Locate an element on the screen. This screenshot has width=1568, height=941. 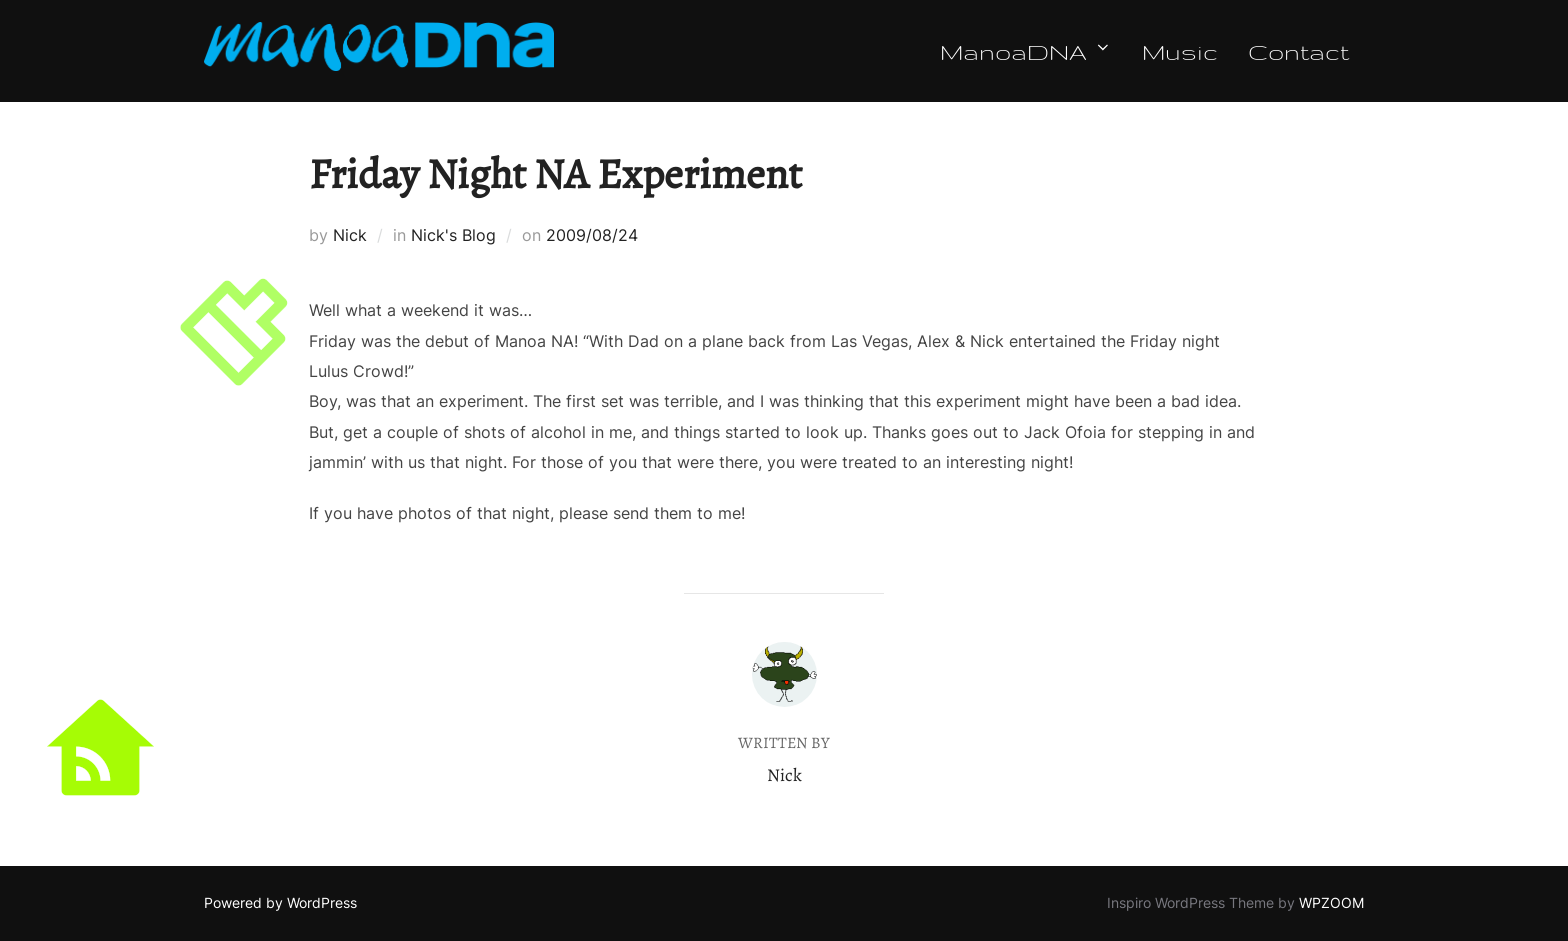
access brush or painting tools is located at coordinates (237, 329).